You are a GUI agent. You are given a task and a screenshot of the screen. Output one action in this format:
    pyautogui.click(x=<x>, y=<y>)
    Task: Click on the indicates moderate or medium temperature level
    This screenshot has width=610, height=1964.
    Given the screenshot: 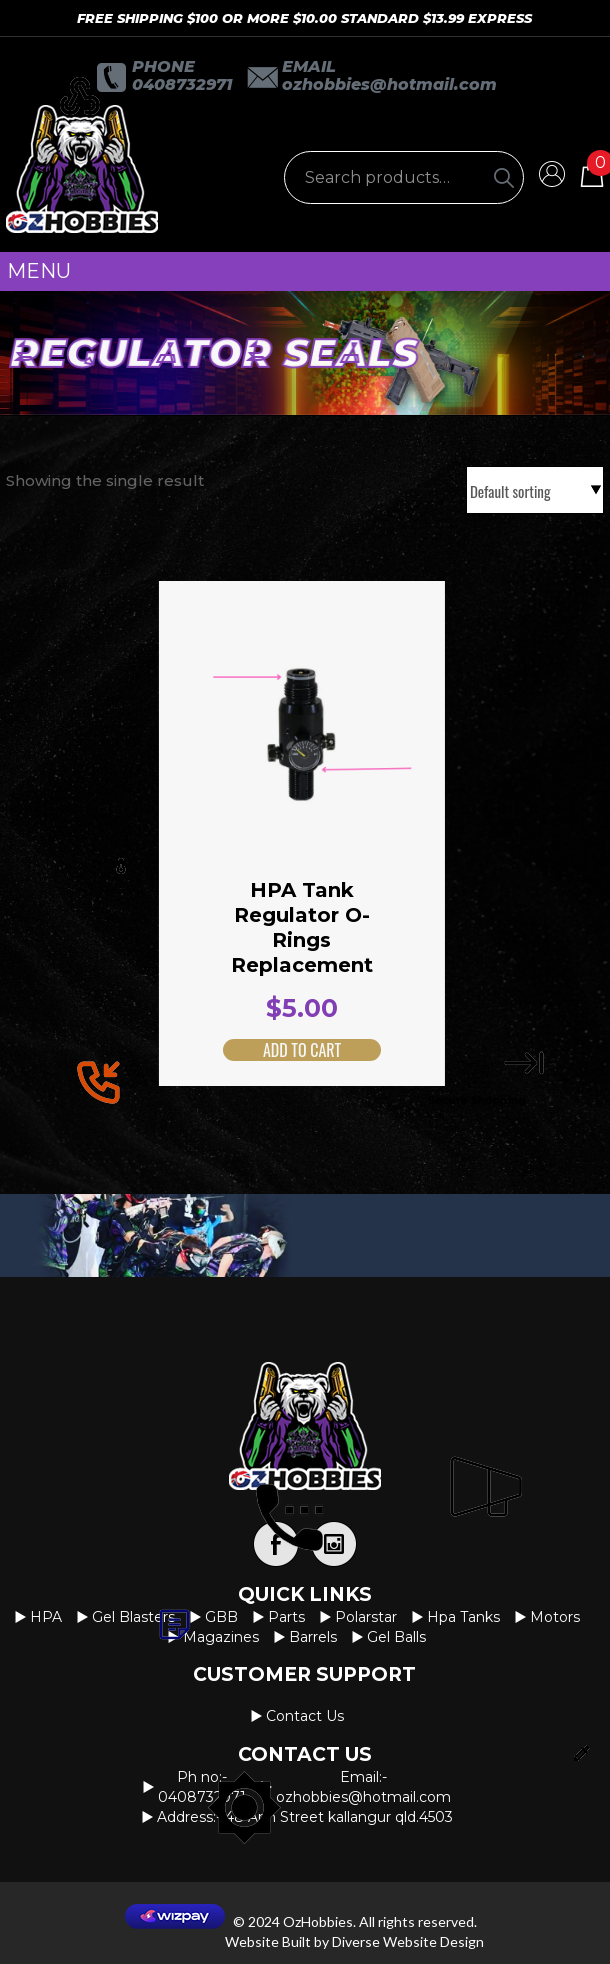 What is the action you would take?
    pyautogui.click(x=121, y=866)
    